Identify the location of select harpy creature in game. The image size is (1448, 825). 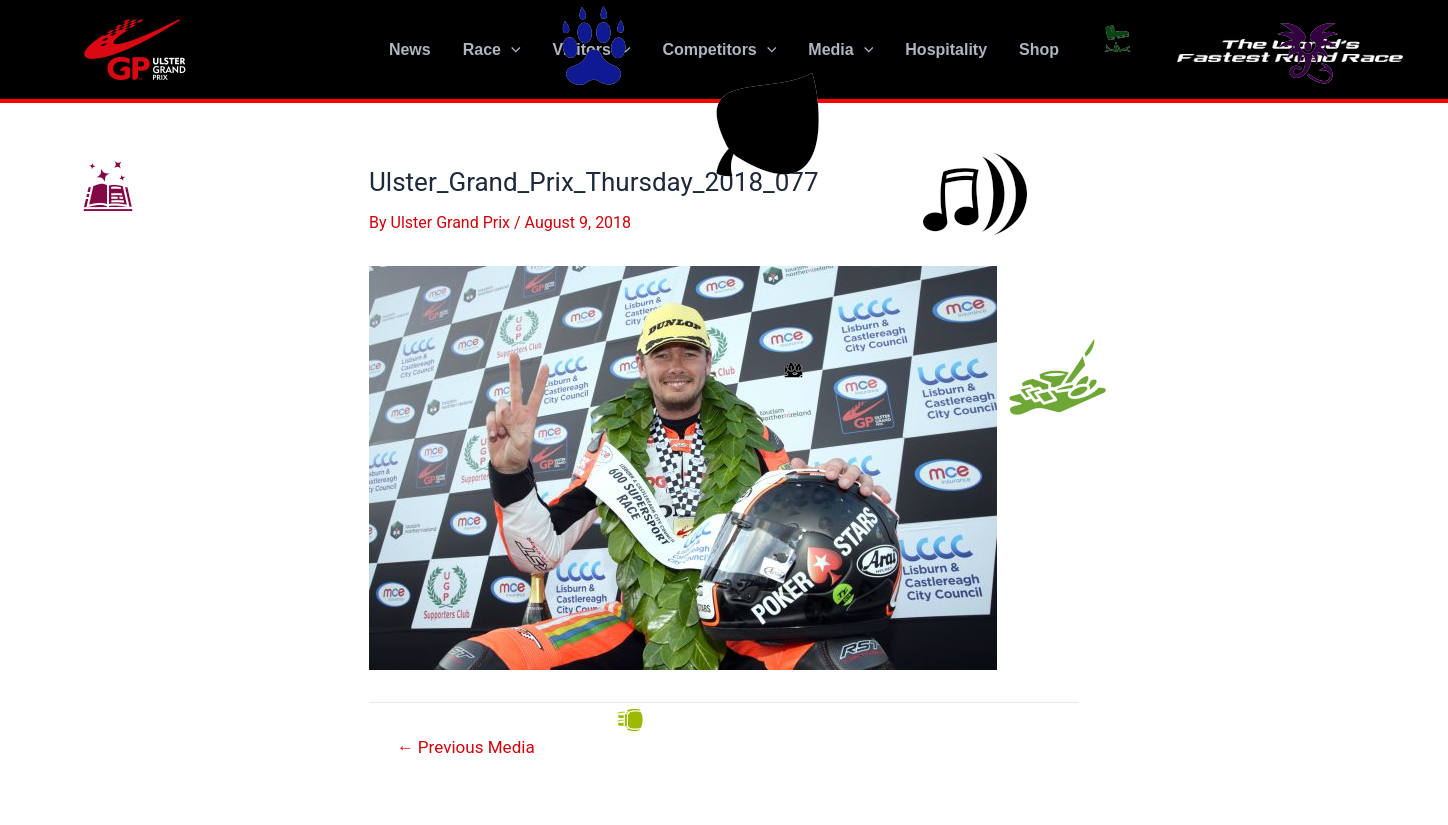
(1308, 53).